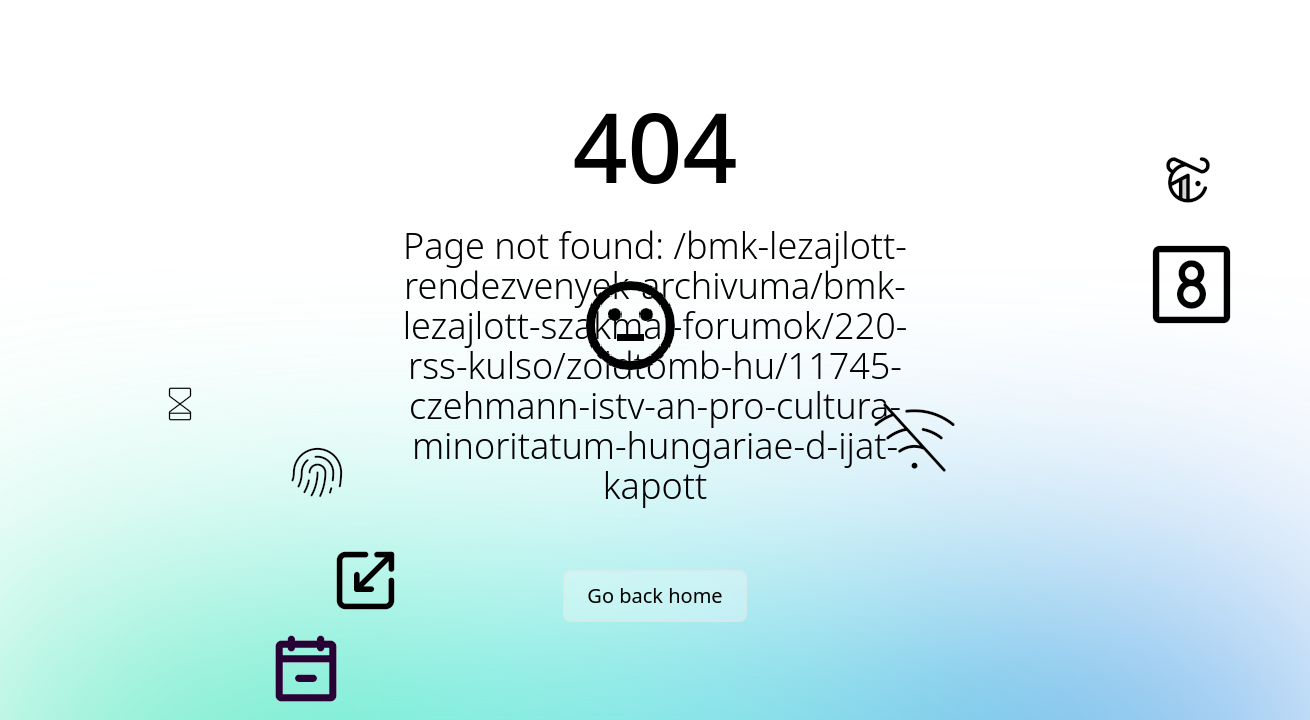  Describe the element at coordinates (365, 580) in the screenshot. I see `resize or scale an element` at that location.